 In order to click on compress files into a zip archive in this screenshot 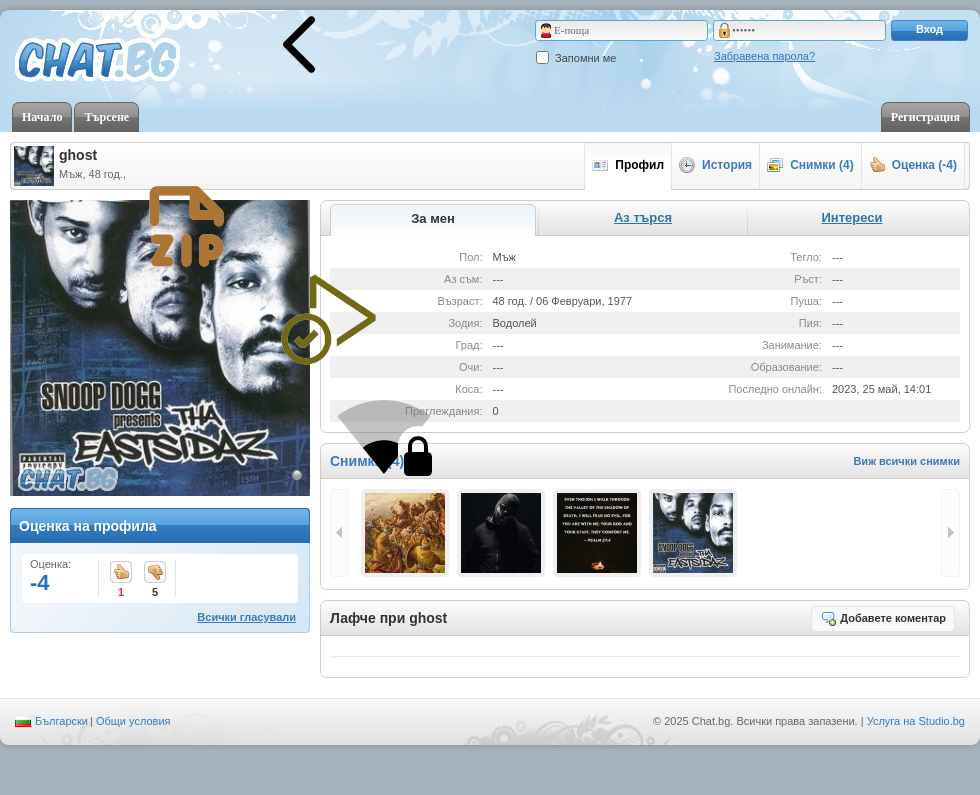, I will do `click(186, 229)`.